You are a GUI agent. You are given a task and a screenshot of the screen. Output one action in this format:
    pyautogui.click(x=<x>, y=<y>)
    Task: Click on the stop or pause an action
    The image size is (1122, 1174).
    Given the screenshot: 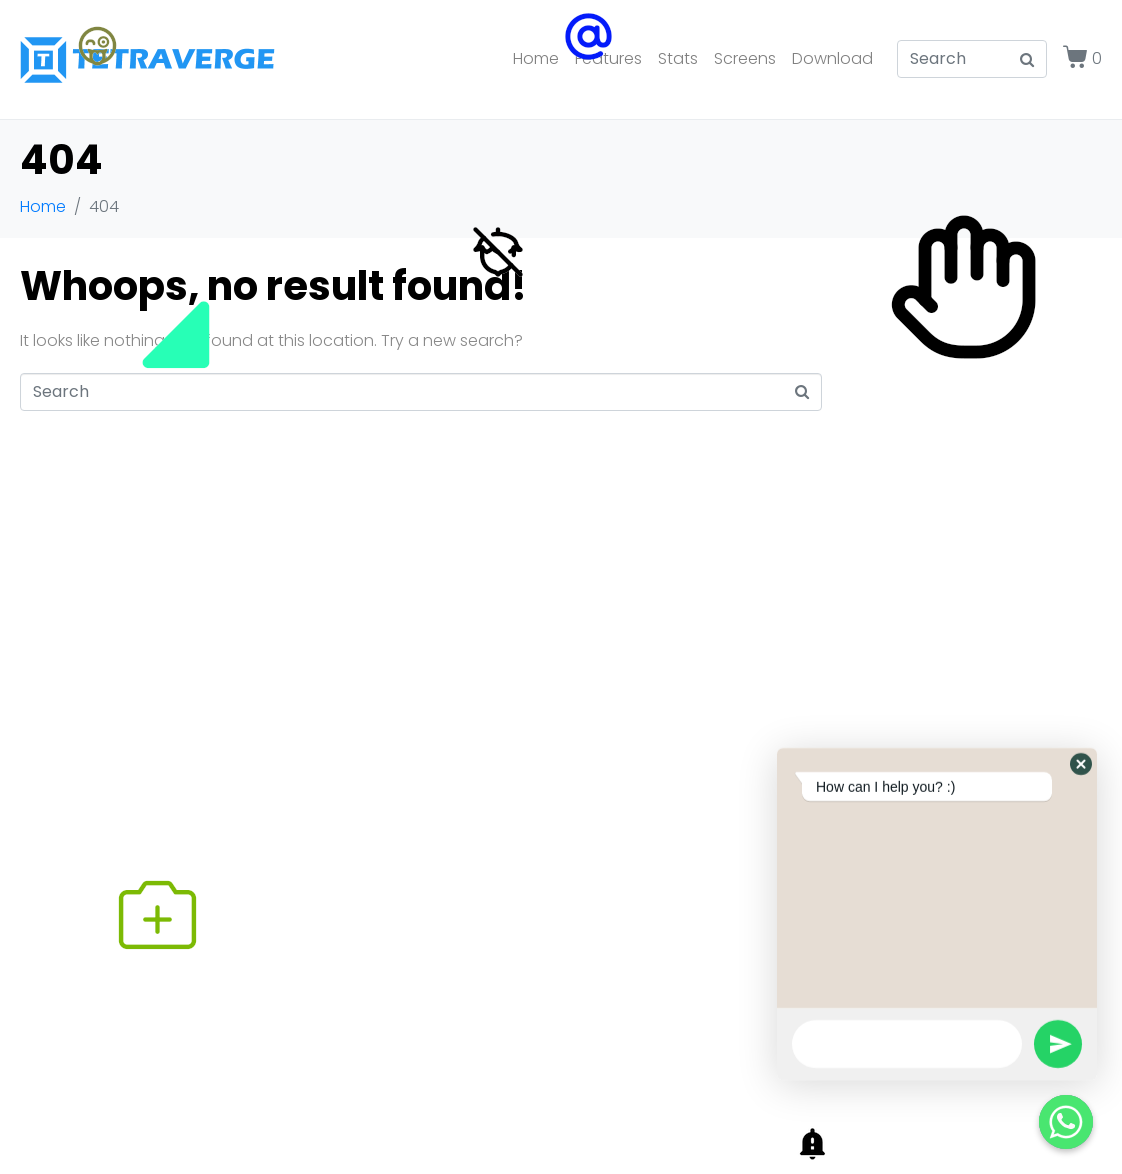 What is the action you would take?
    pyautogui.click(x=964, y=287)
    